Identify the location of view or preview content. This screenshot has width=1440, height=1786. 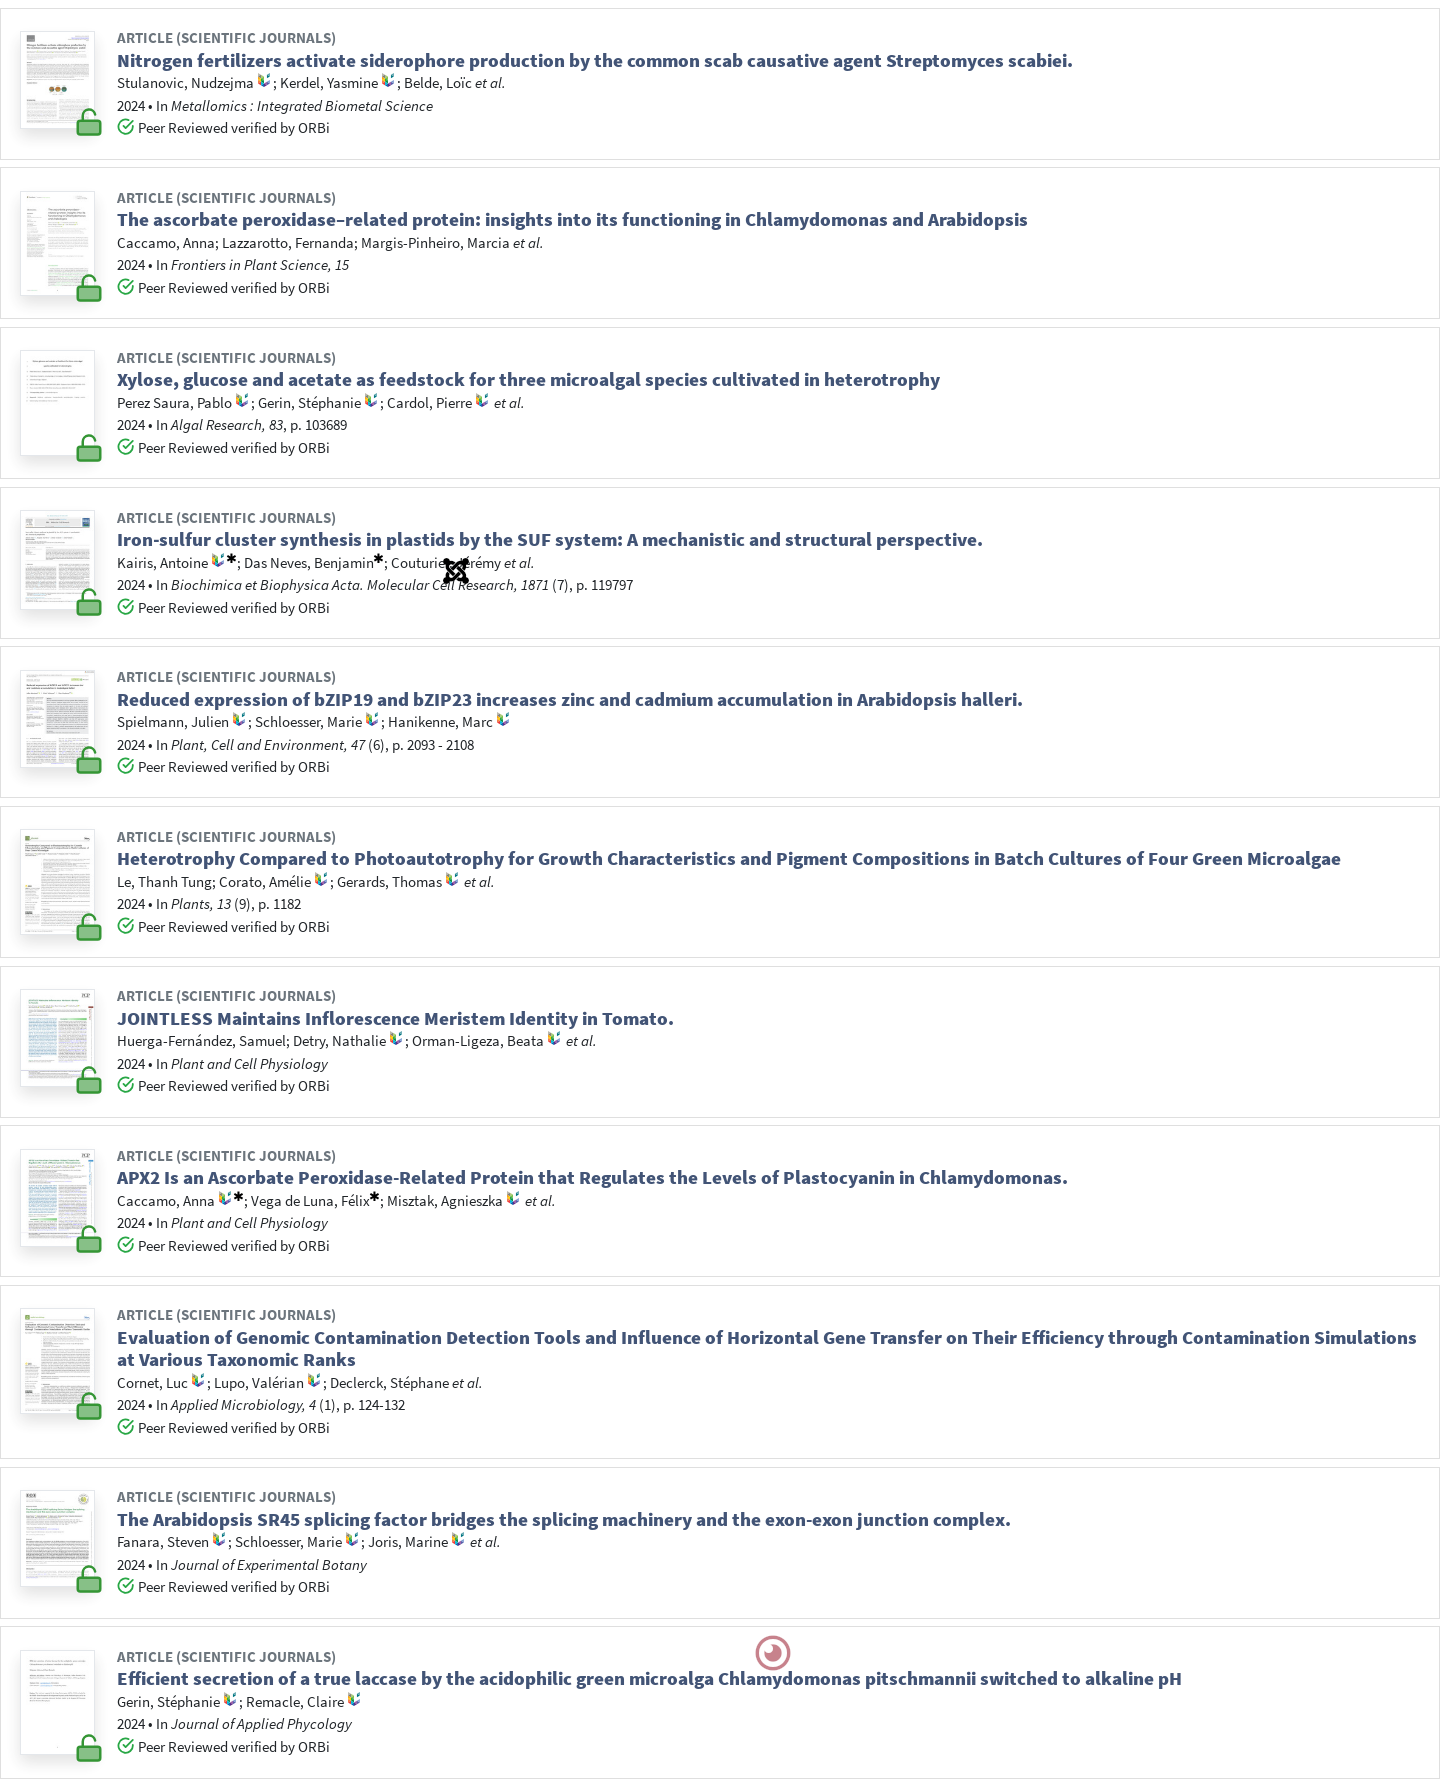
(773, 1653).